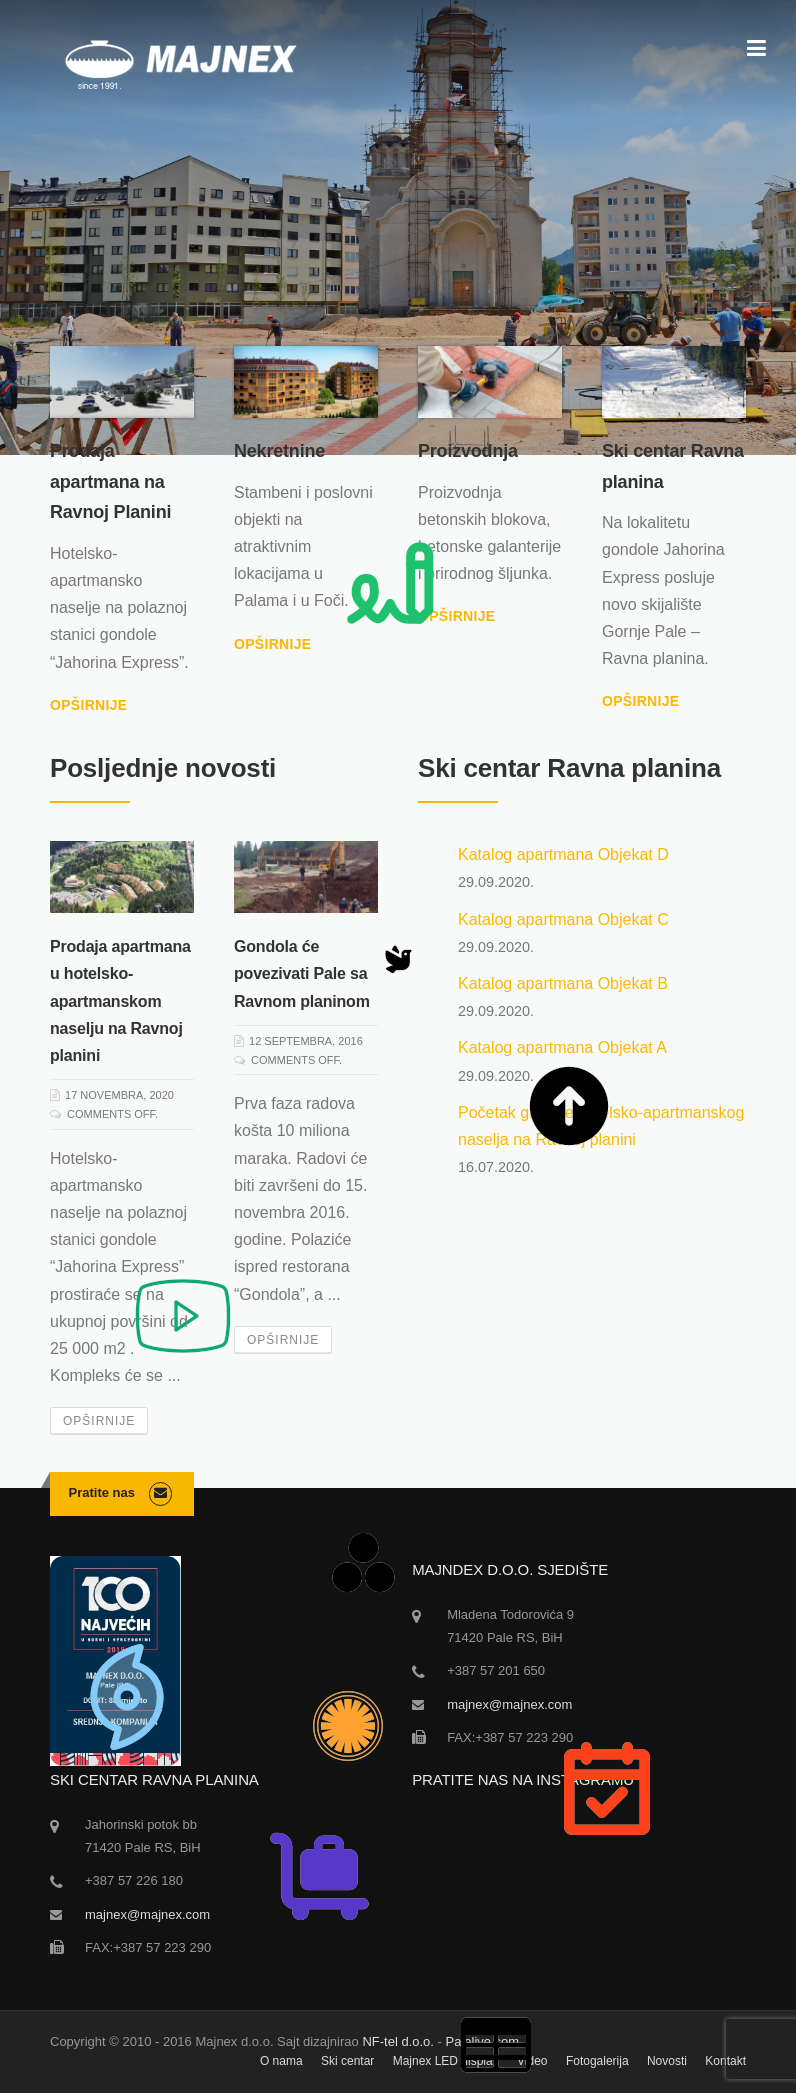 The height and width of the screenshot is (2093, 796). Describe the element at coordinates (348, 1726) in the screenshot. I see `first order logo from star wars franchise` at that location.